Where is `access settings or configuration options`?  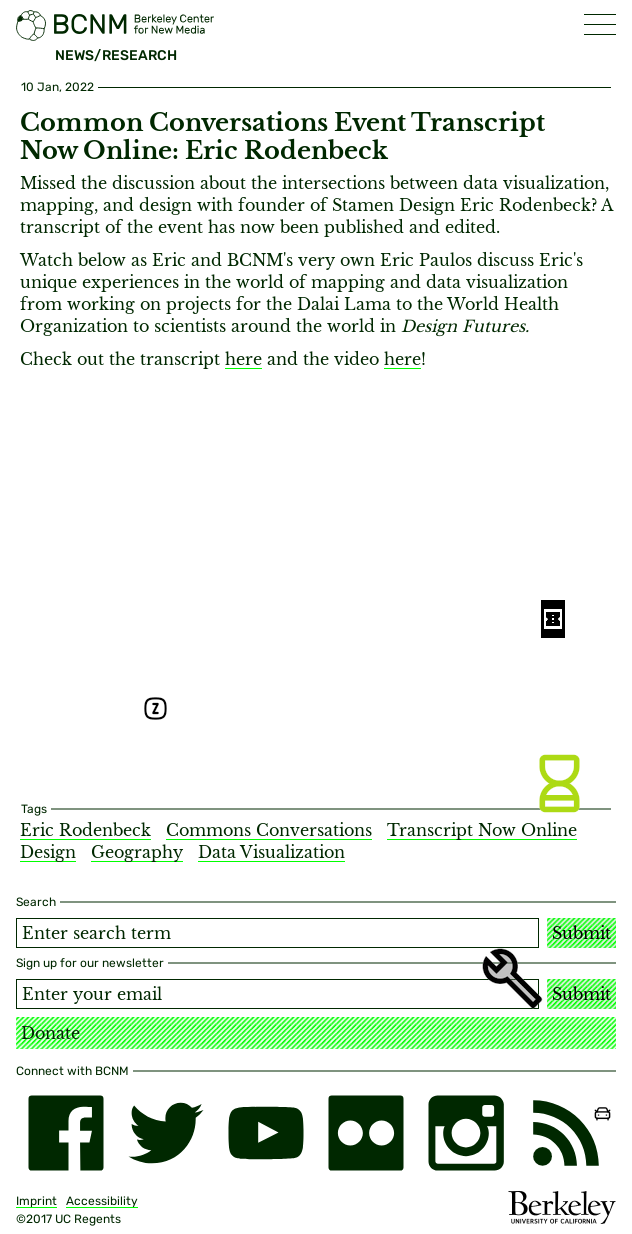
access settings or configuration options is located at coordinates (512, 978).